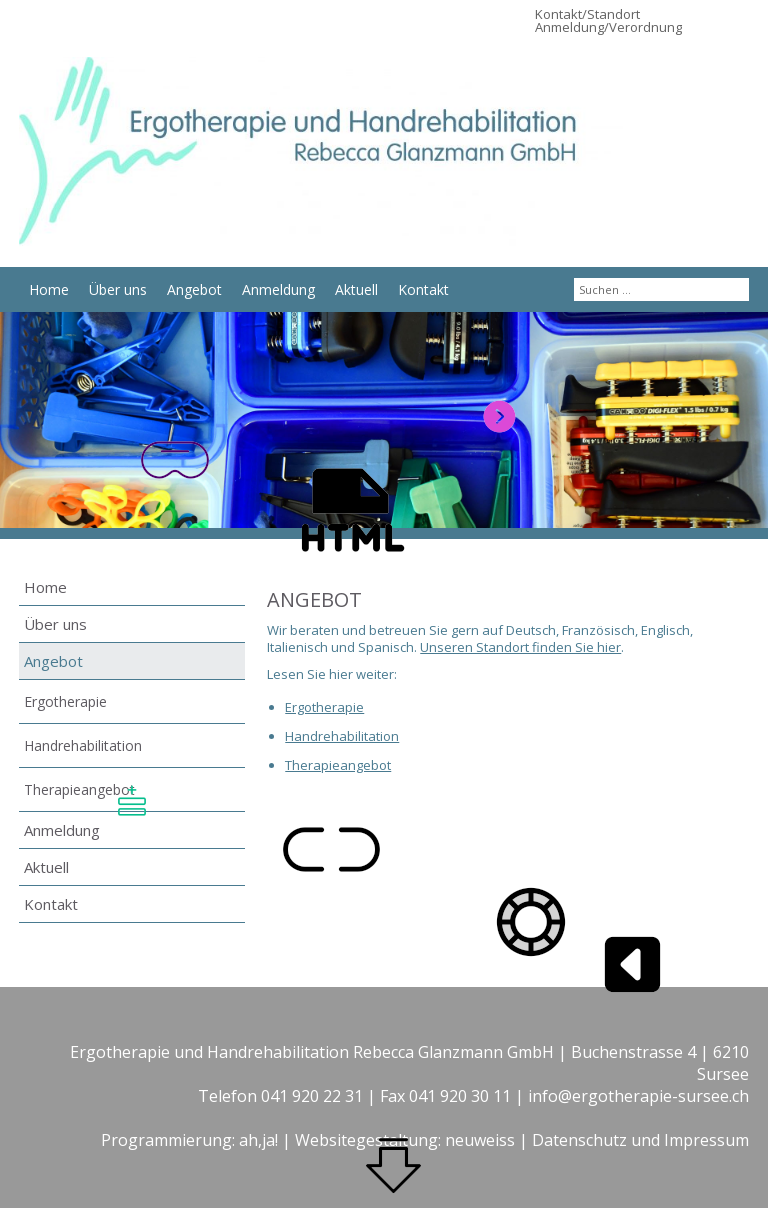  Describe the element at coordinates (632, 964) in the screenshot. I see `navigate to the previous item or screen` at that location.